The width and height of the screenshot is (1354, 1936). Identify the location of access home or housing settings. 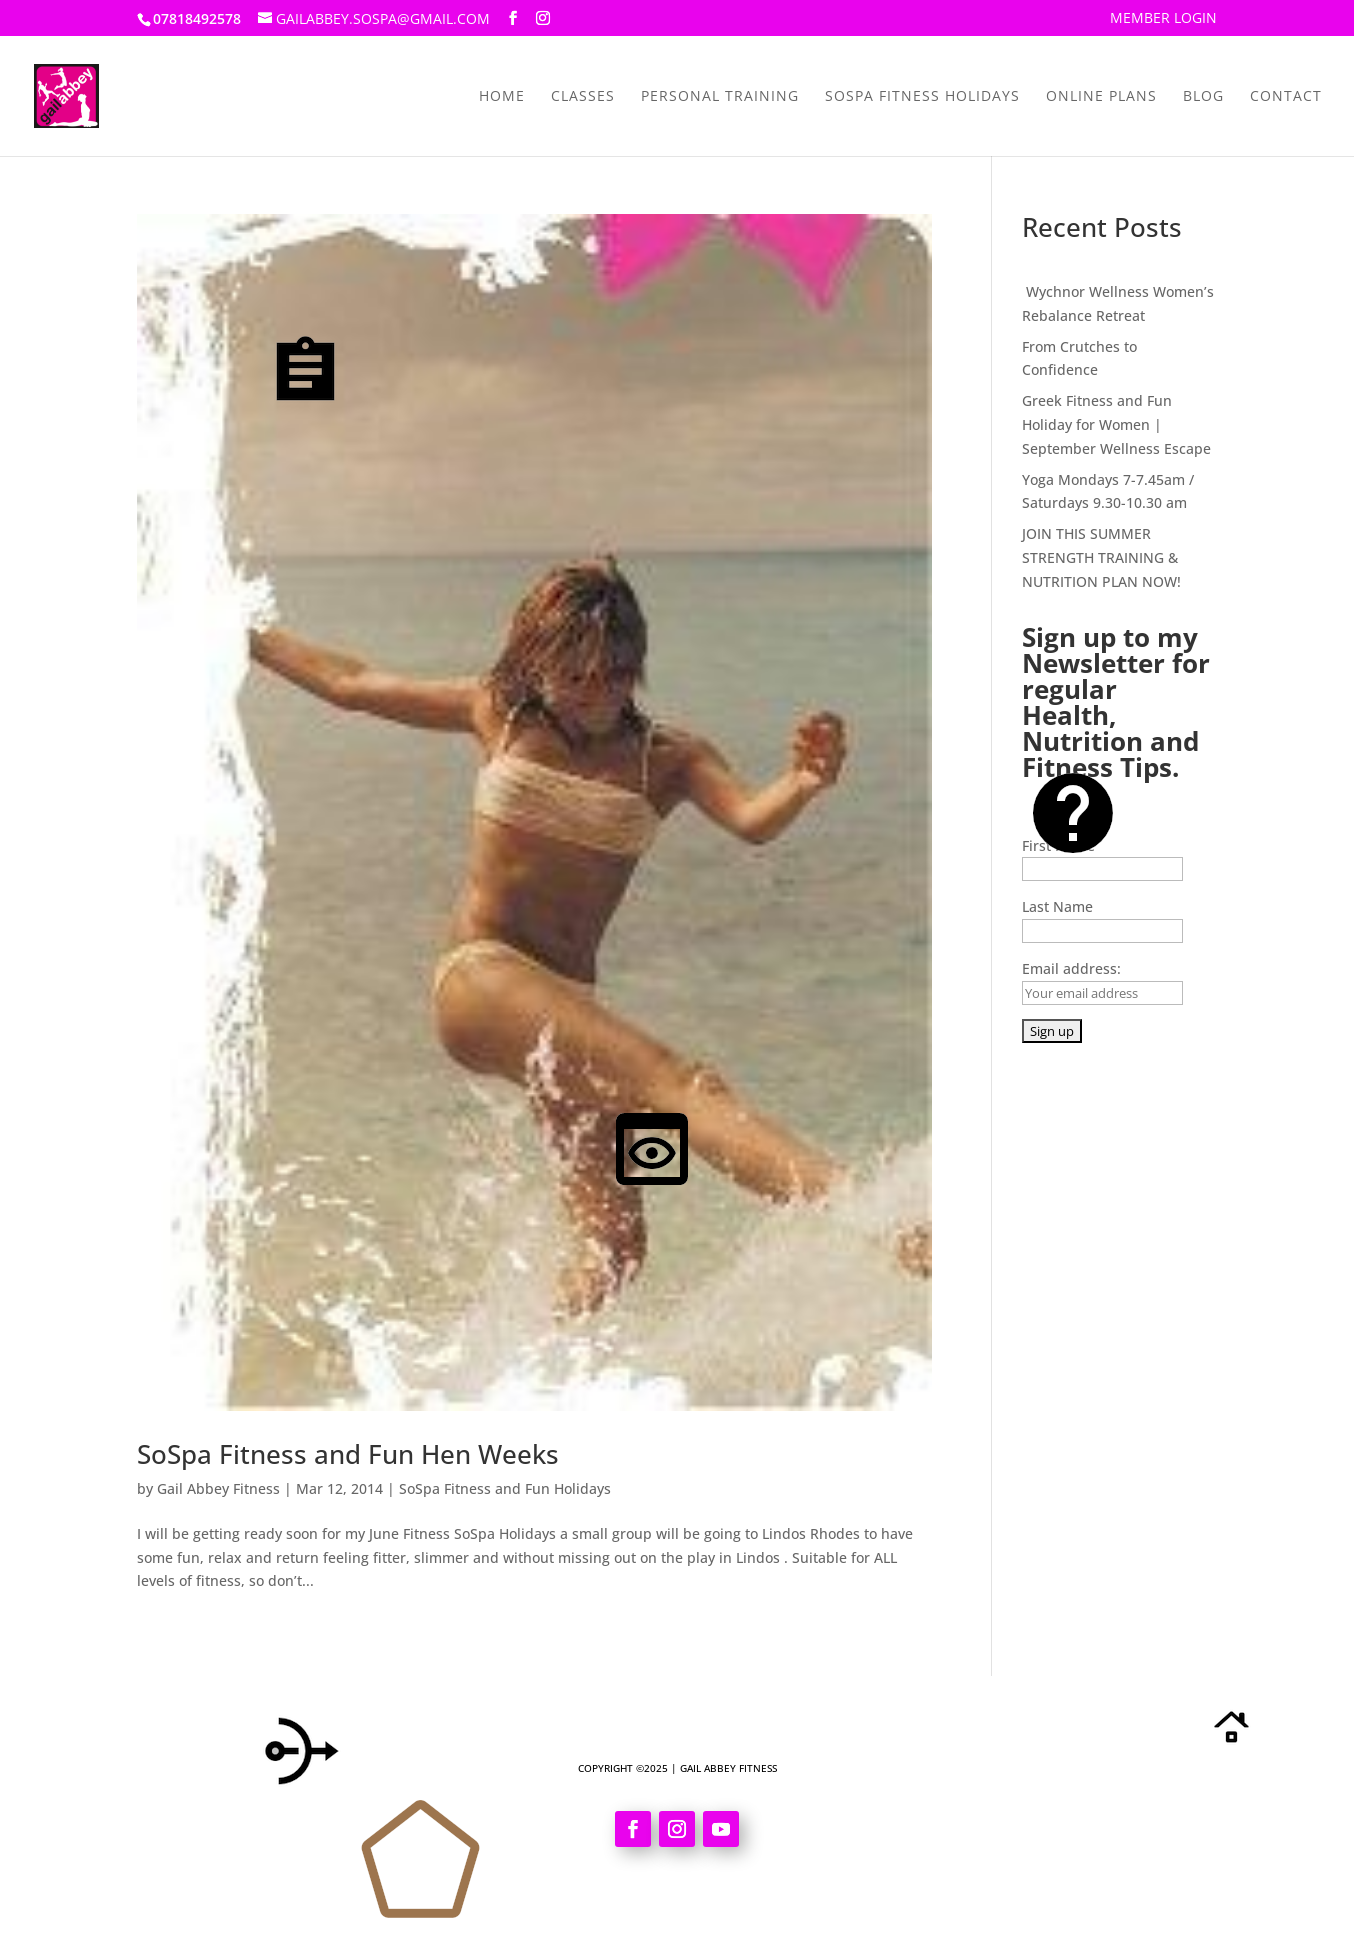
(1231, 1727).